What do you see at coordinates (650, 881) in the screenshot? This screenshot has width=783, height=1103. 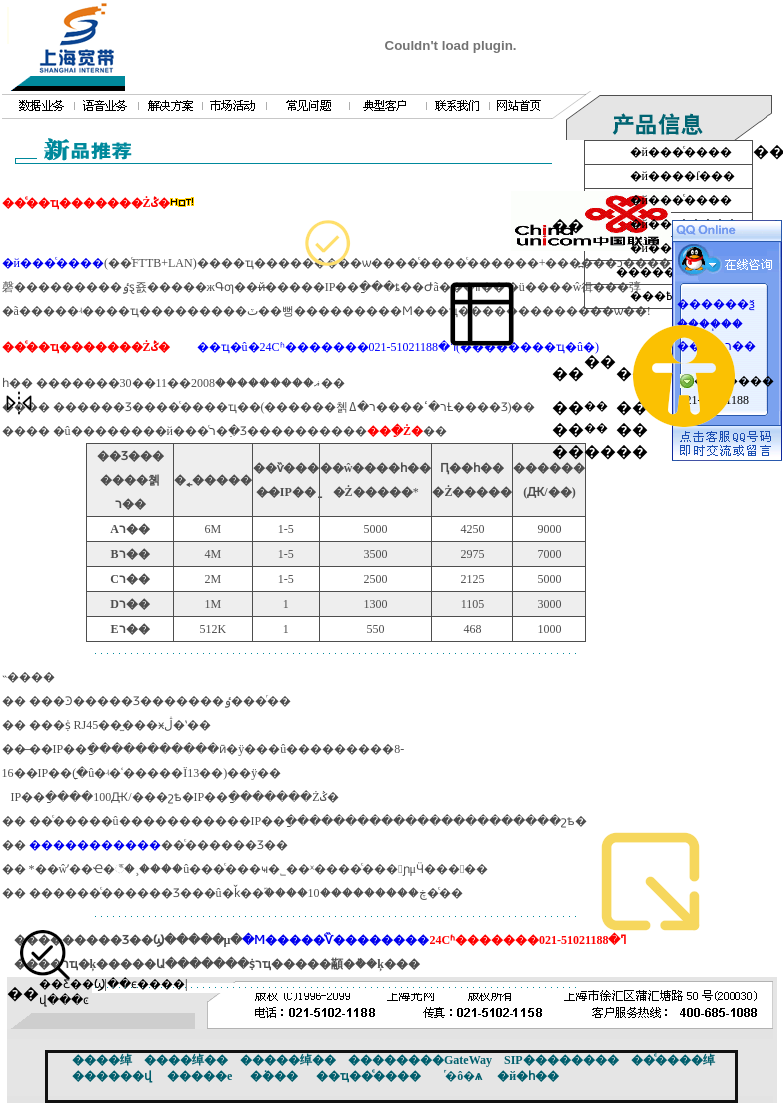 I see `expand content to full screen` at bounding box center [650, 881].